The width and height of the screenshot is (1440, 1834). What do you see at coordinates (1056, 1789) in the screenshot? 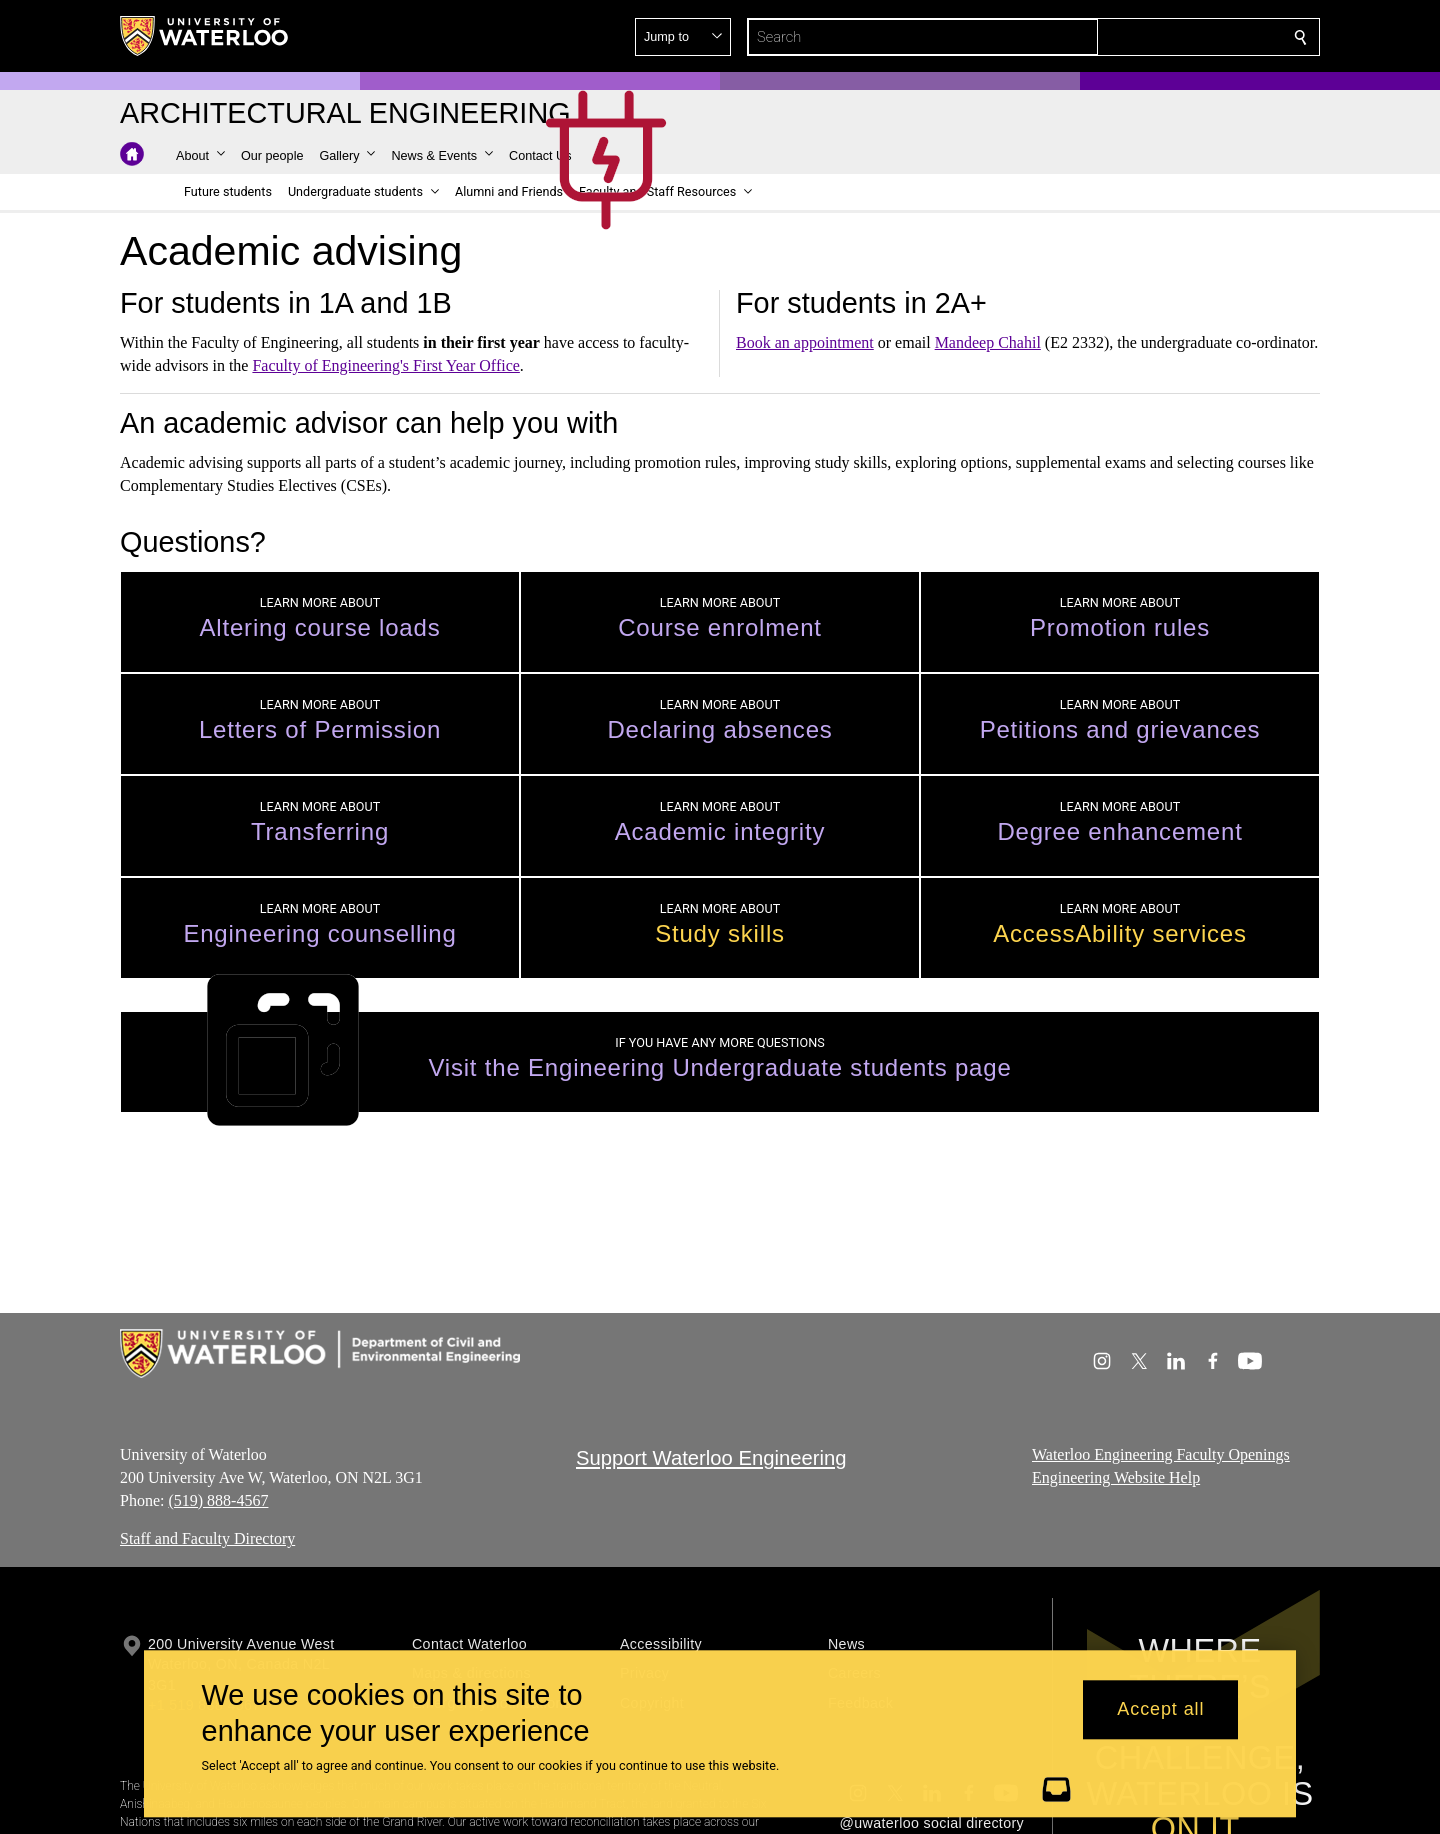
I see `view your inbox` at bounding box center [1056, 1789].